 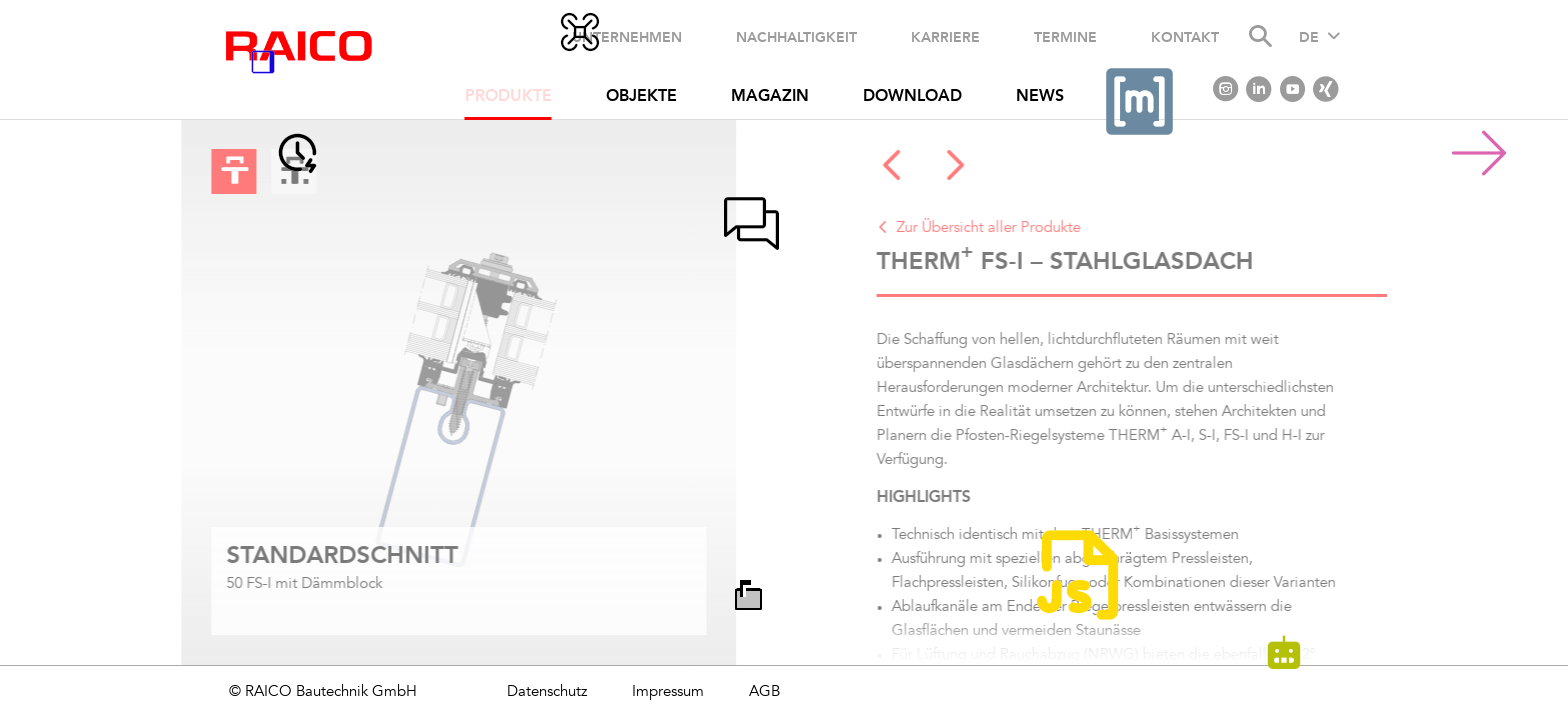 I want to click on access AI assistant or chatbot features, so click(x=1284, y=654).